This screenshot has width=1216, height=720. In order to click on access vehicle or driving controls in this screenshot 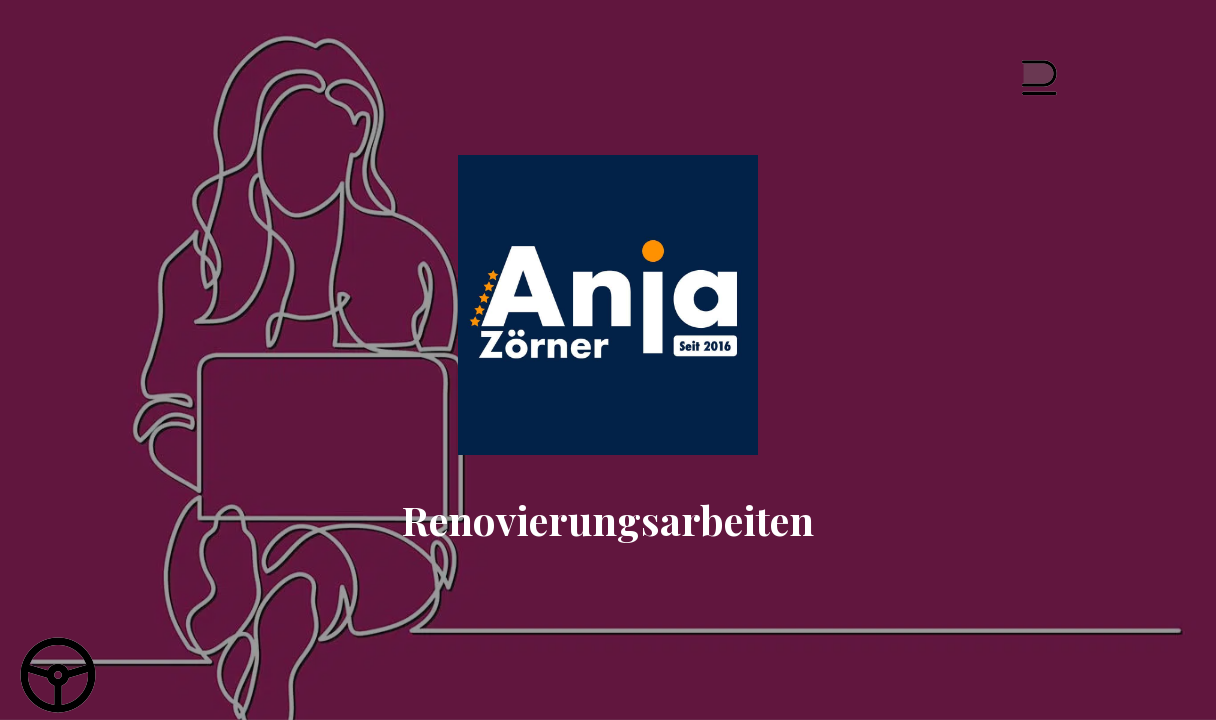, I will do `click(58, 675)`.